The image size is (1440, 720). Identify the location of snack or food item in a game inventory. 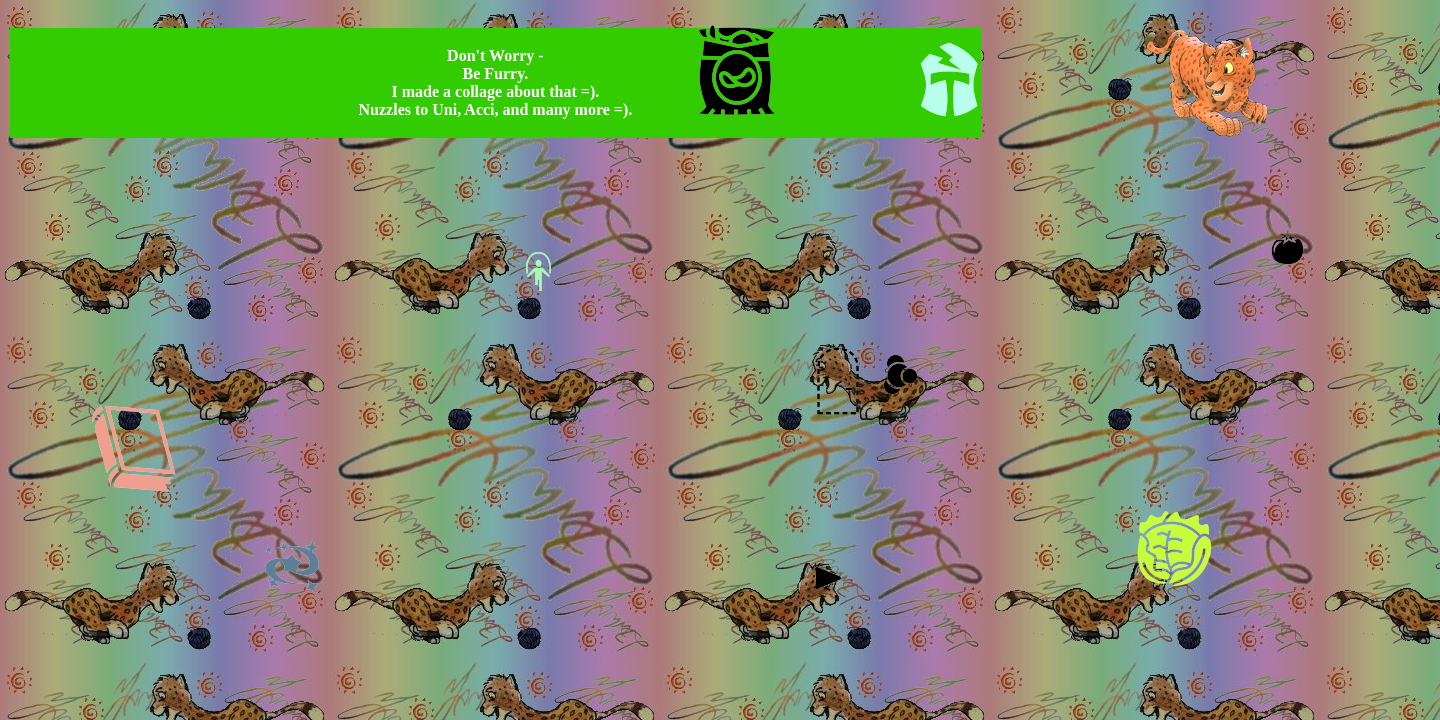
(737, 70).